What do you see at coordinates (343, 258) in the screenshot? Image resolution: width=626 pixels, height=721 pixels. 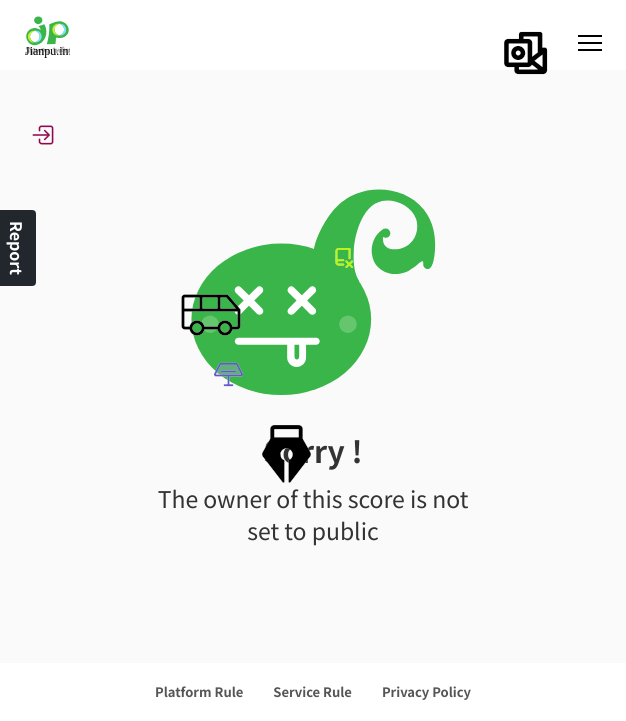 I see `indicates a deleted repository` at bounding box center [343, 258].